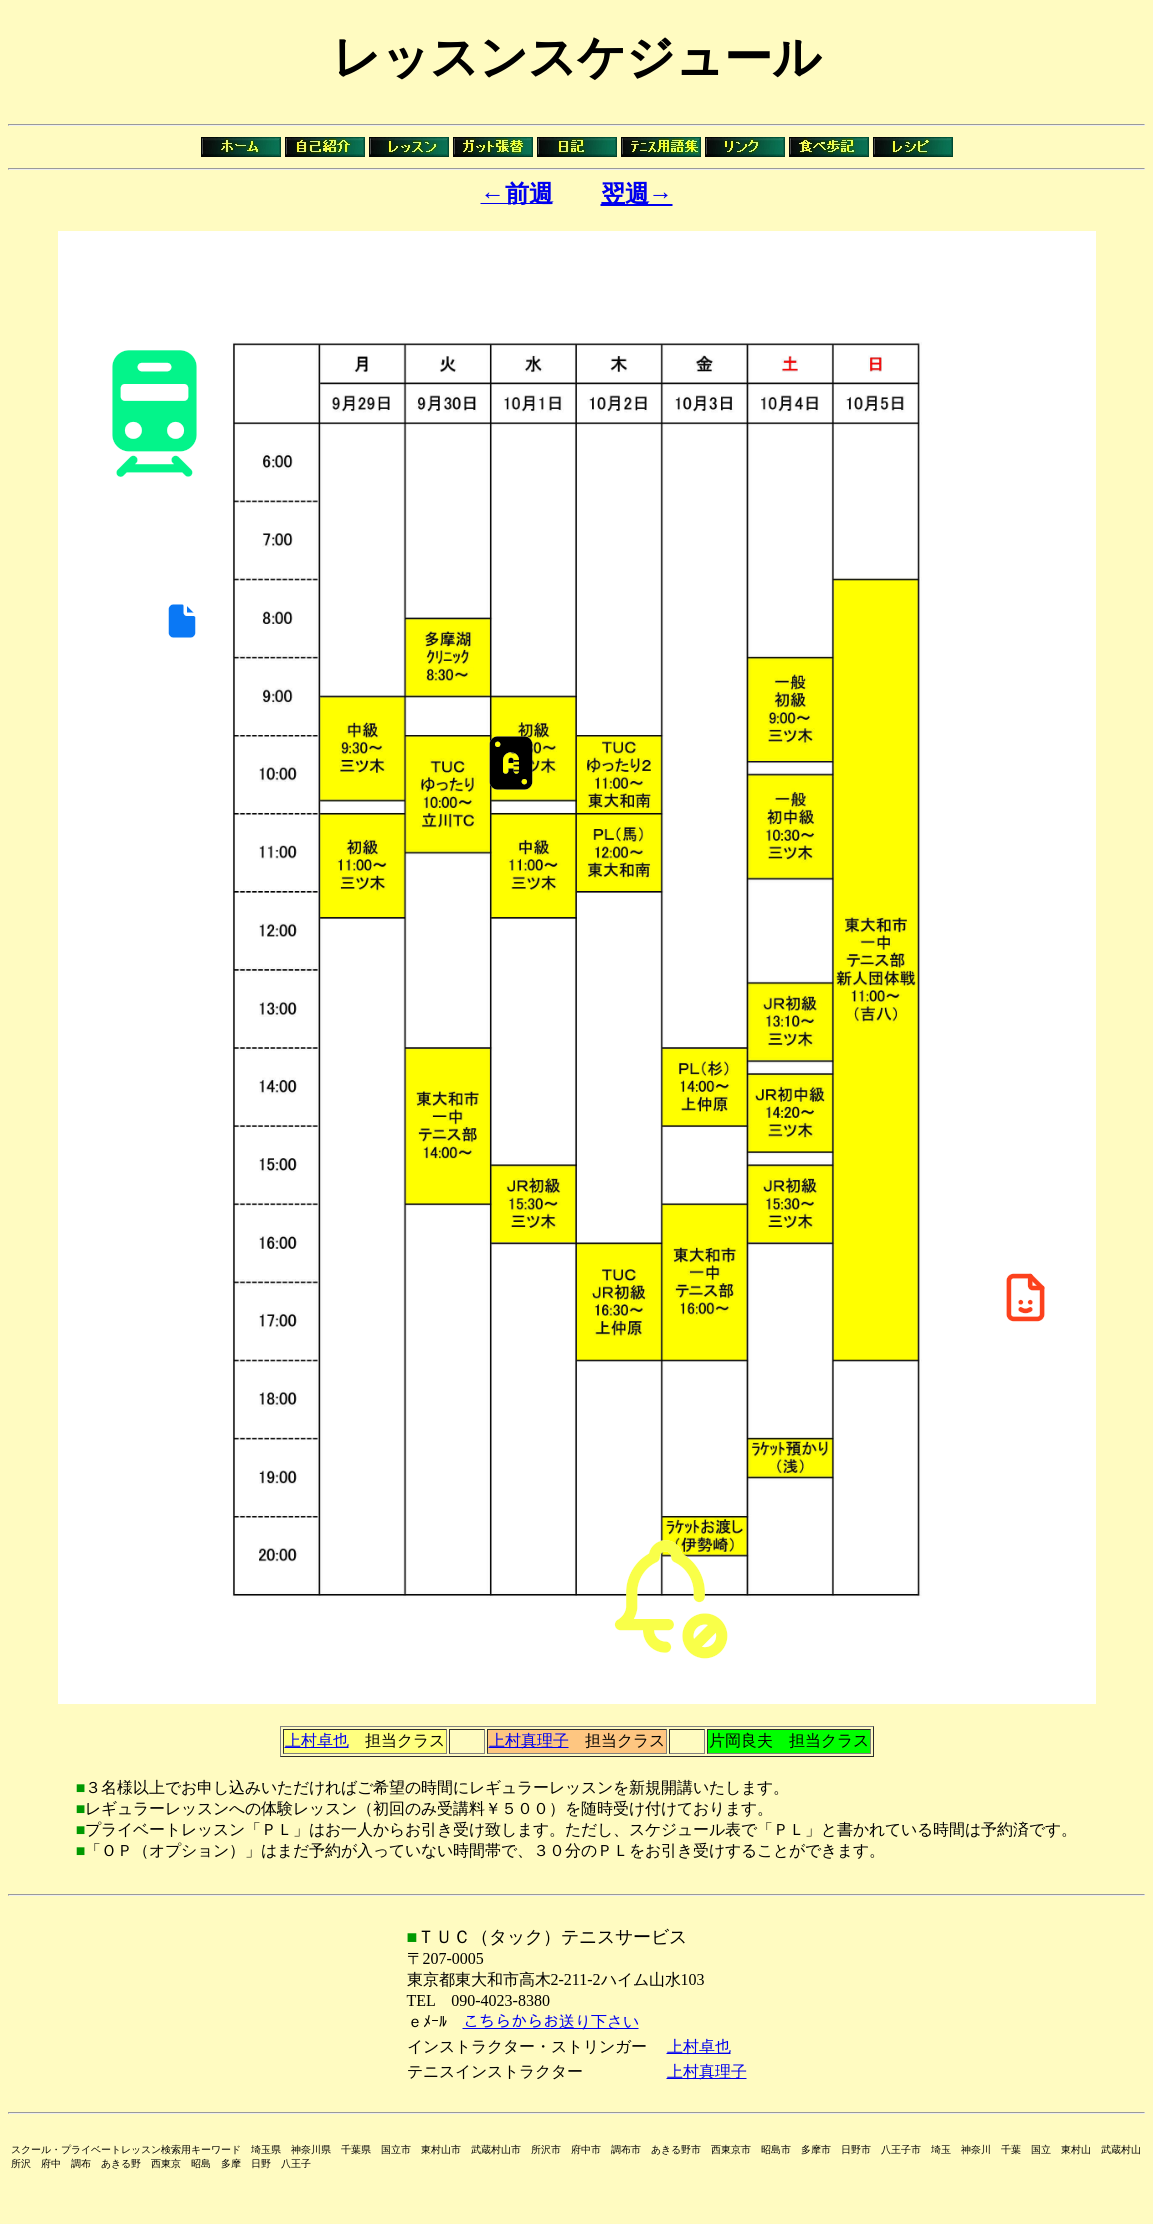  What do you see at coordinates (154, 413) in the screenshot?
I see `view subway or metro transit options` at bounding box center [154, 413].